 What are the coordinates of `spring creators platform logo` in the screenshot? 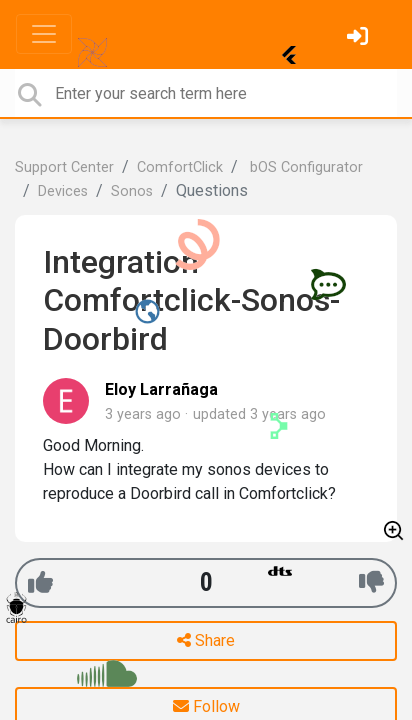 It's located at (197, 244).